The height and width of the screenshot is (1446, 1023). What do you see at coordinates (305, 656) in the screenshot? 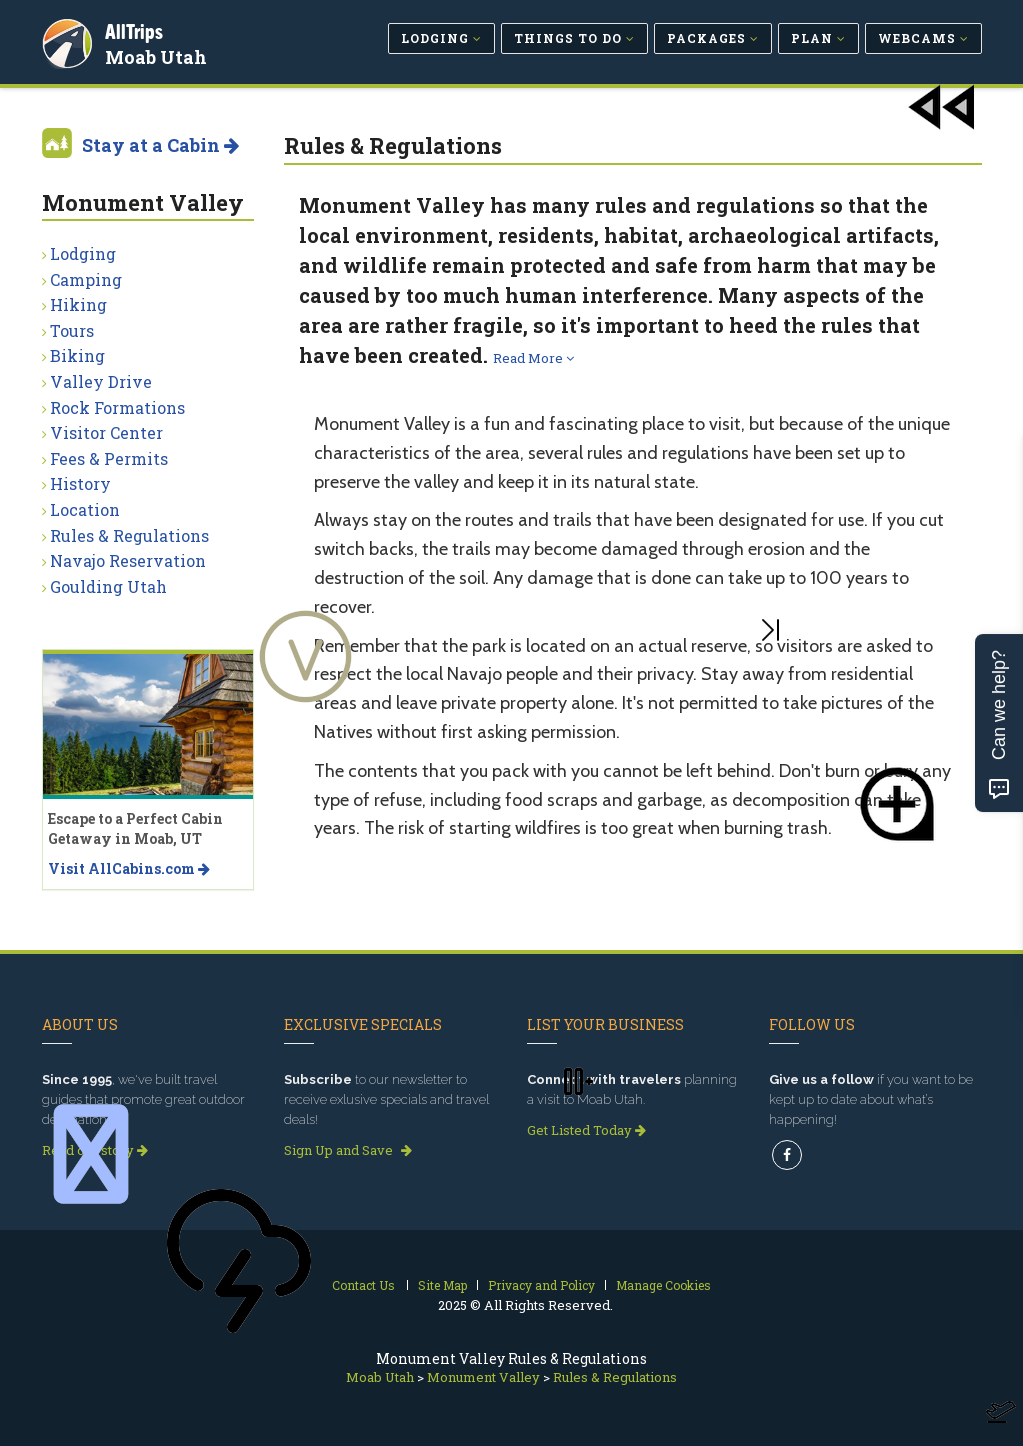
I see `indicates a verified or validated status` at bounding box center [305, 656].